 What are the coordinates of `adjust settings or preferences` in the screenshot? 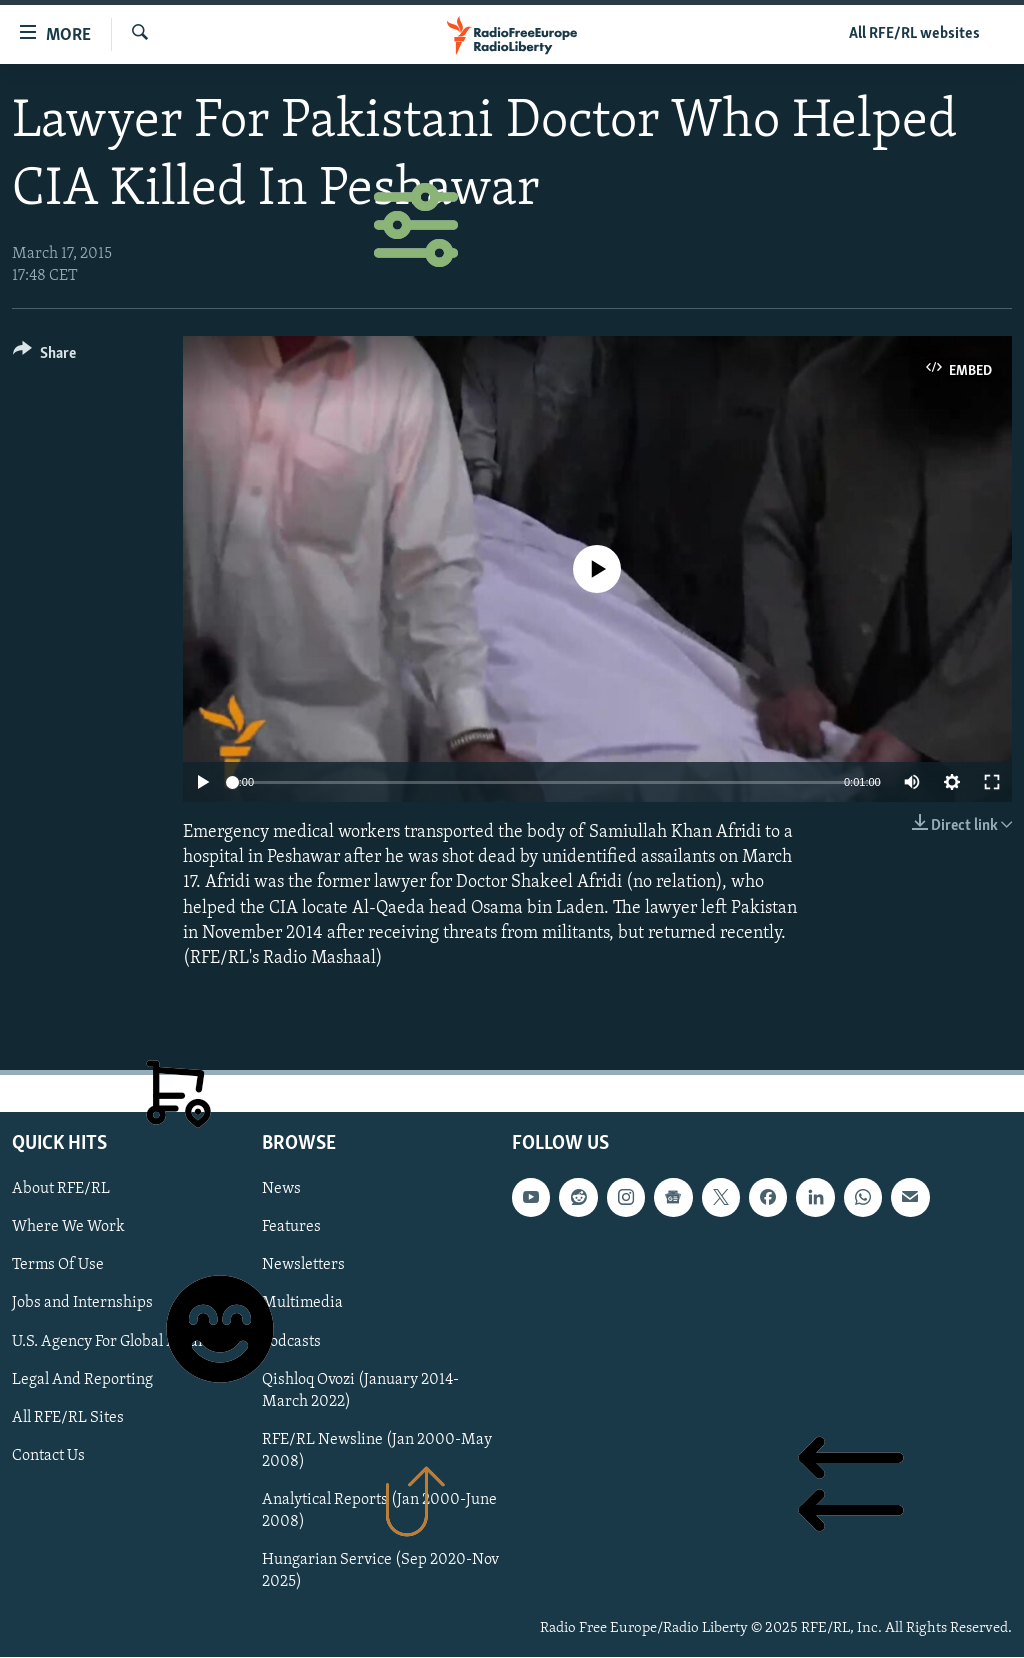 It's located at (416, 225).